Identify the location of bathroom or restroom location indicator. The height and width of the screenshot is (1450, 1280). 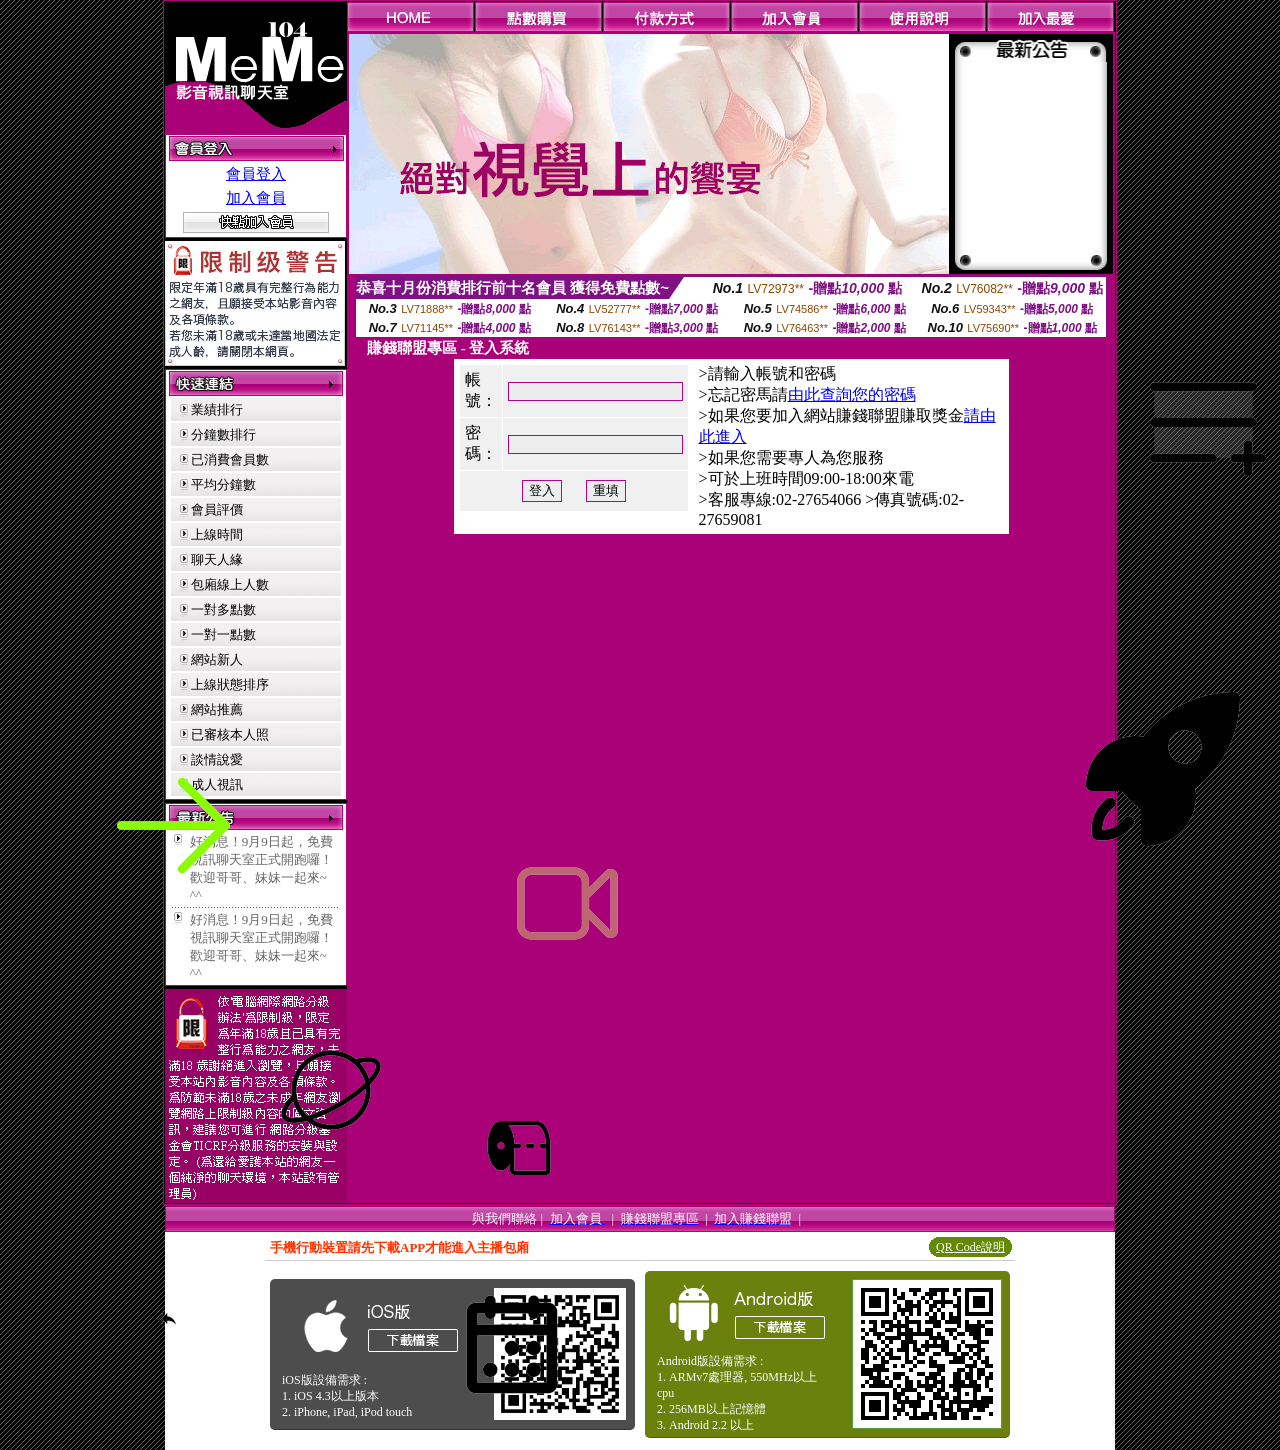
(519, 1148).